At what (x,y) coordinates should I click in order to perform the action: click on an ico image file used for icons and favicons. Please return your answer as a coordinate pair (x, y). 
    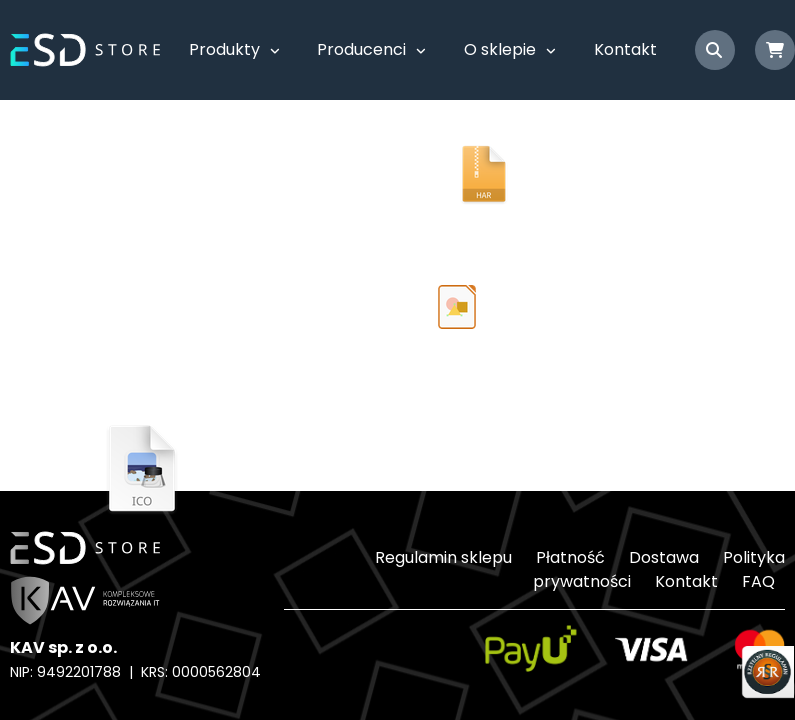
    Looking at the image, I should click on (142, 470).